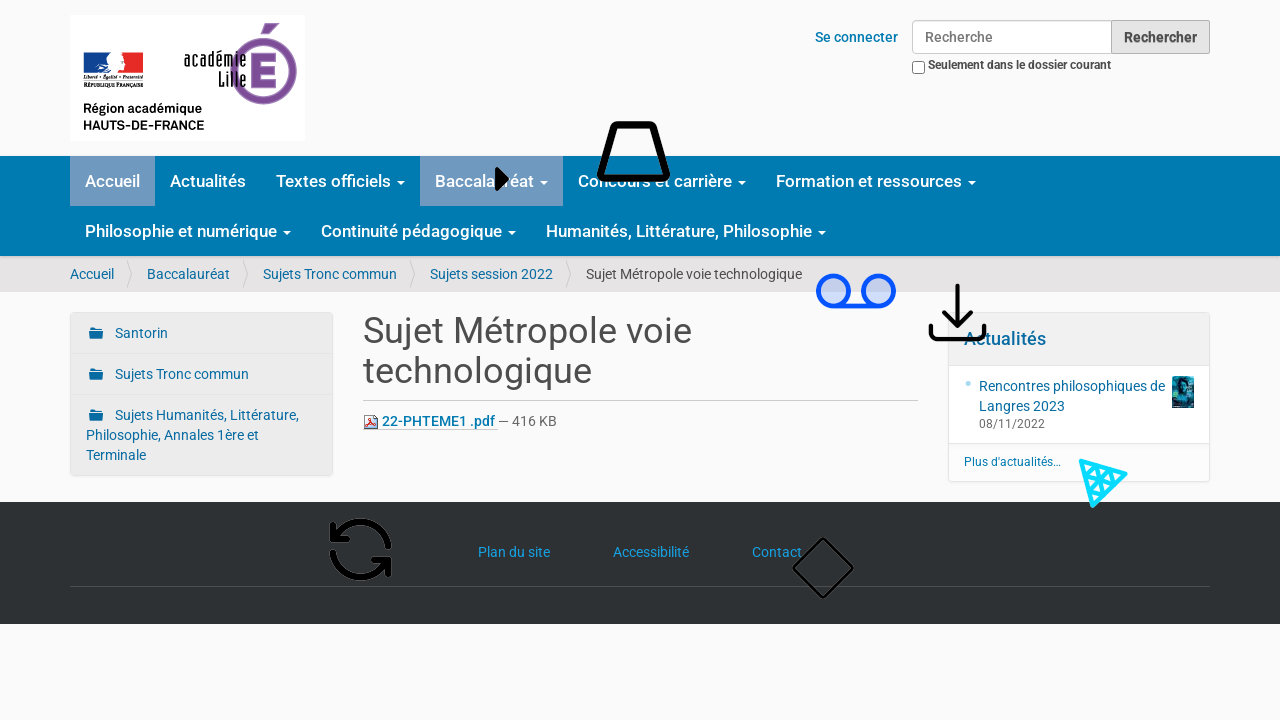  I want to click on download a file, so click(957, 312).